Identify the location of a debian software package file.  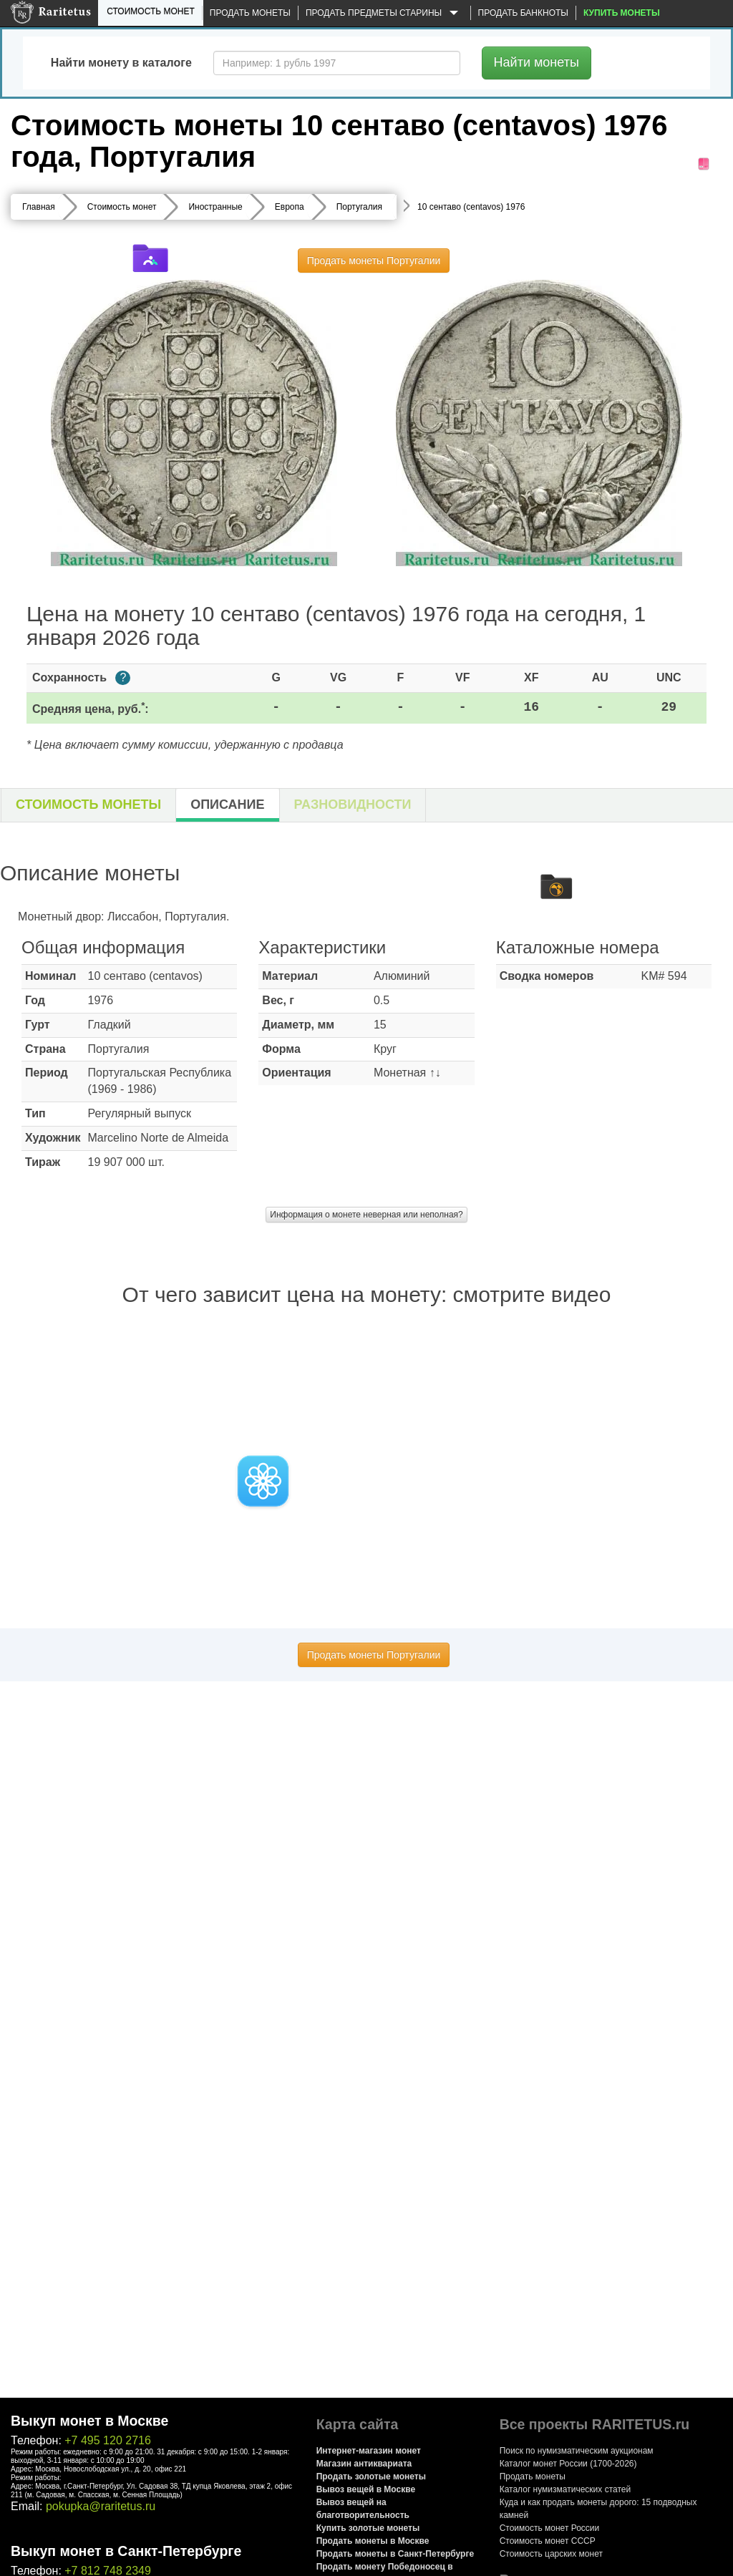
(704, 164).